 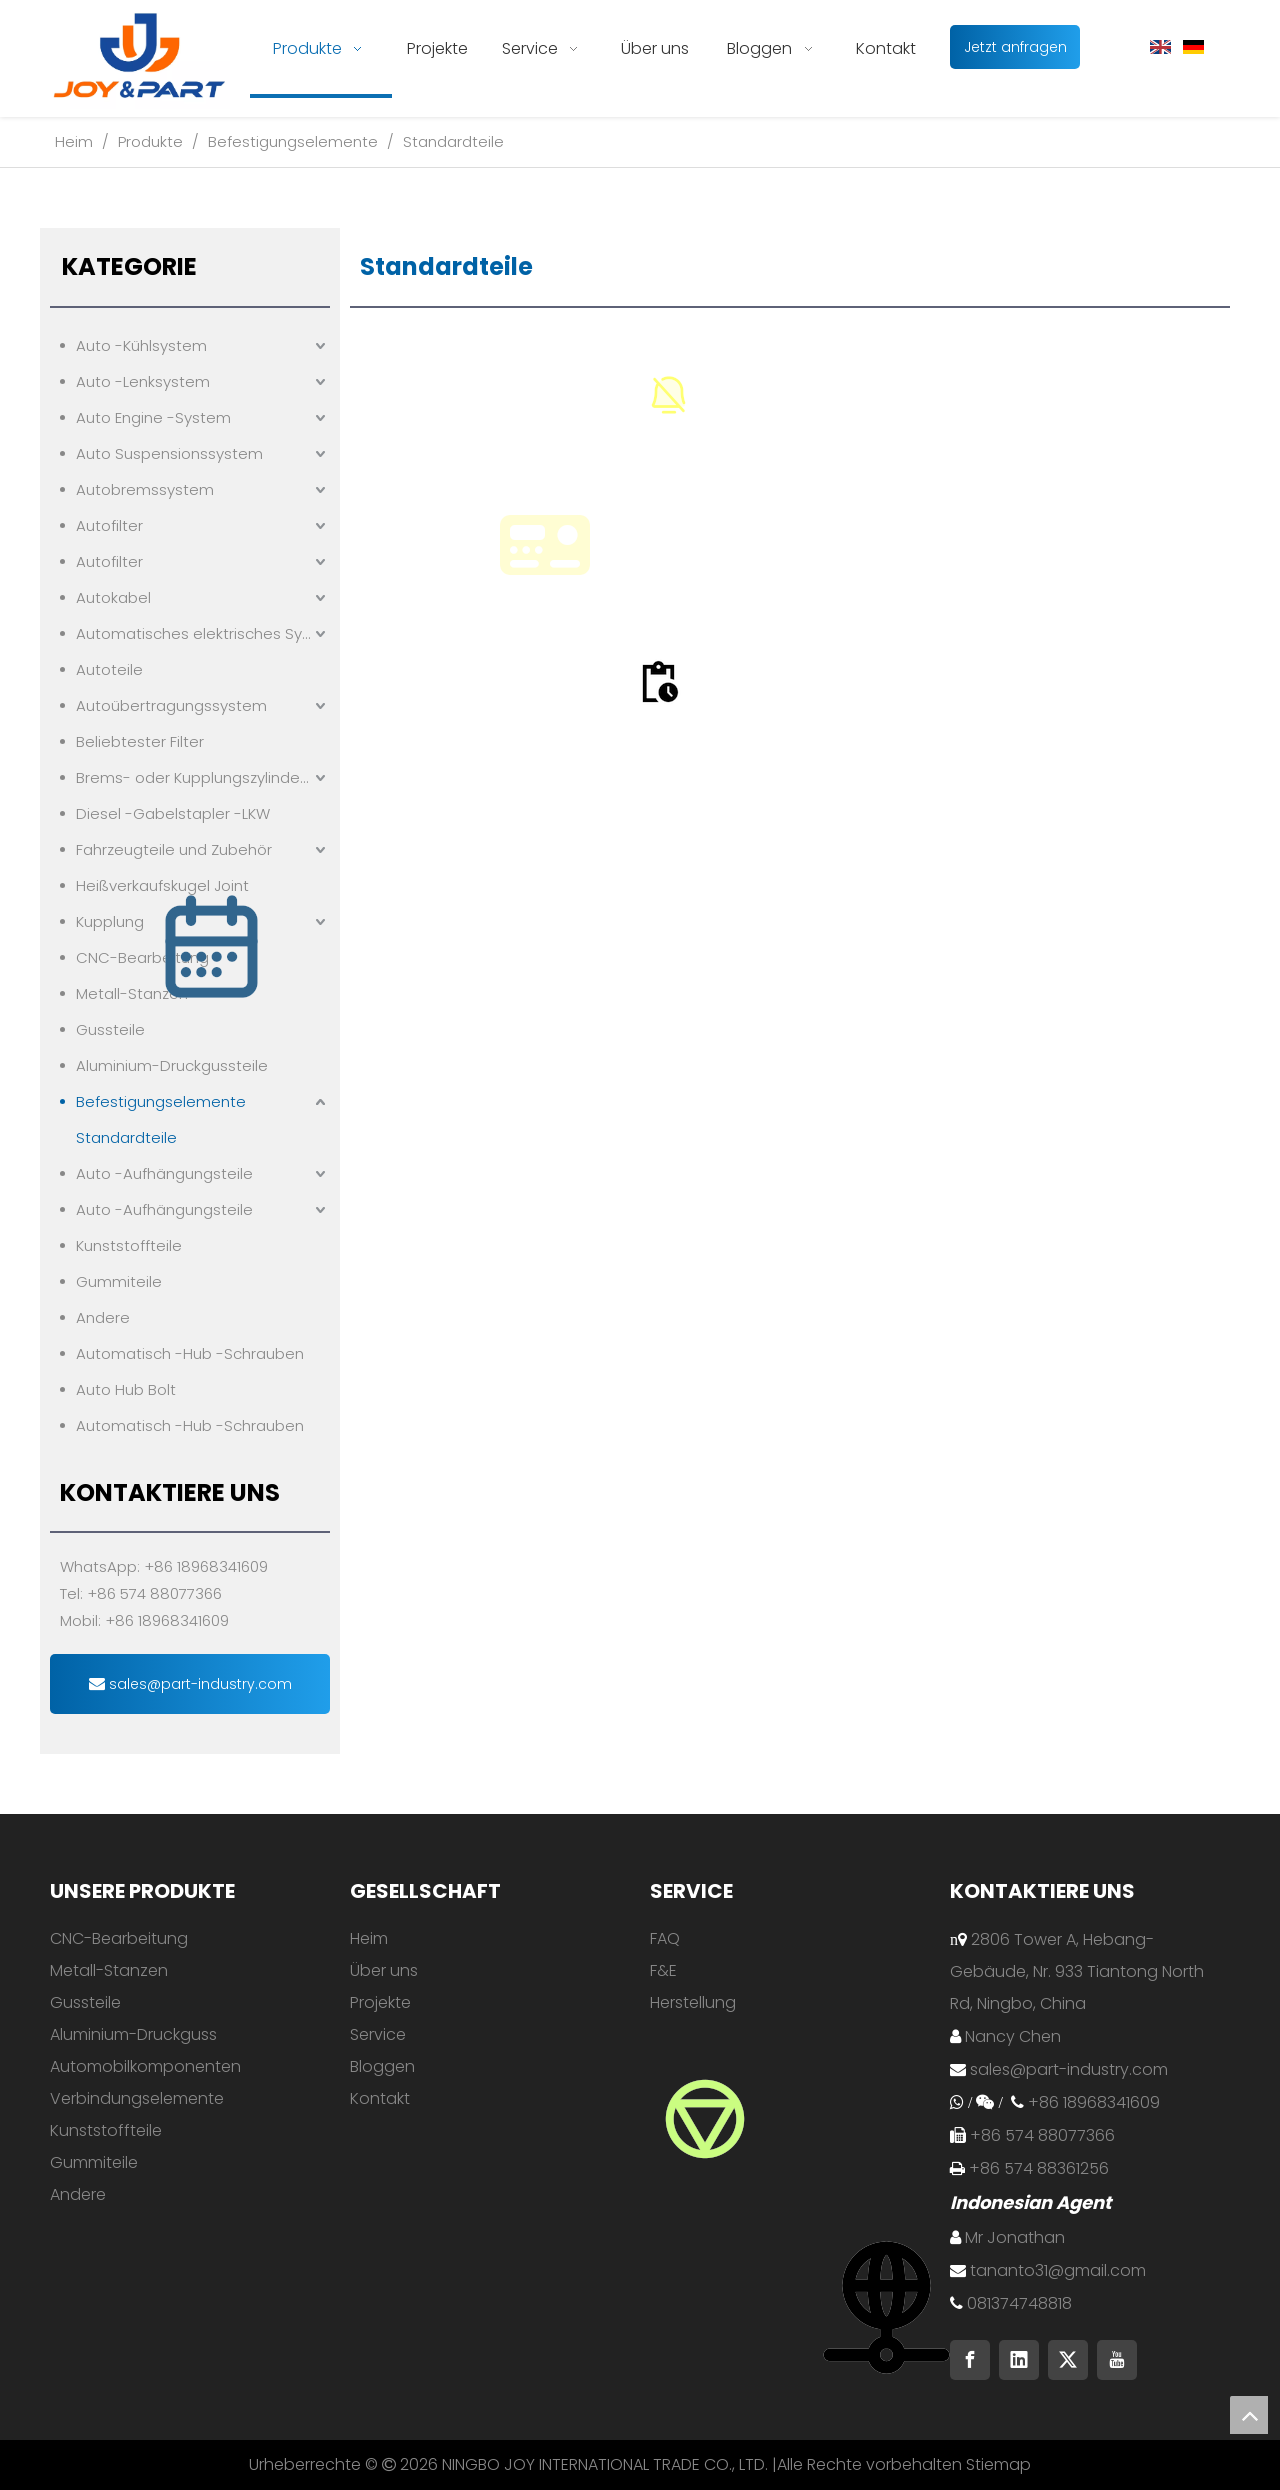 I want to click on view pending tasks or actions, so click(x=658, y=682).